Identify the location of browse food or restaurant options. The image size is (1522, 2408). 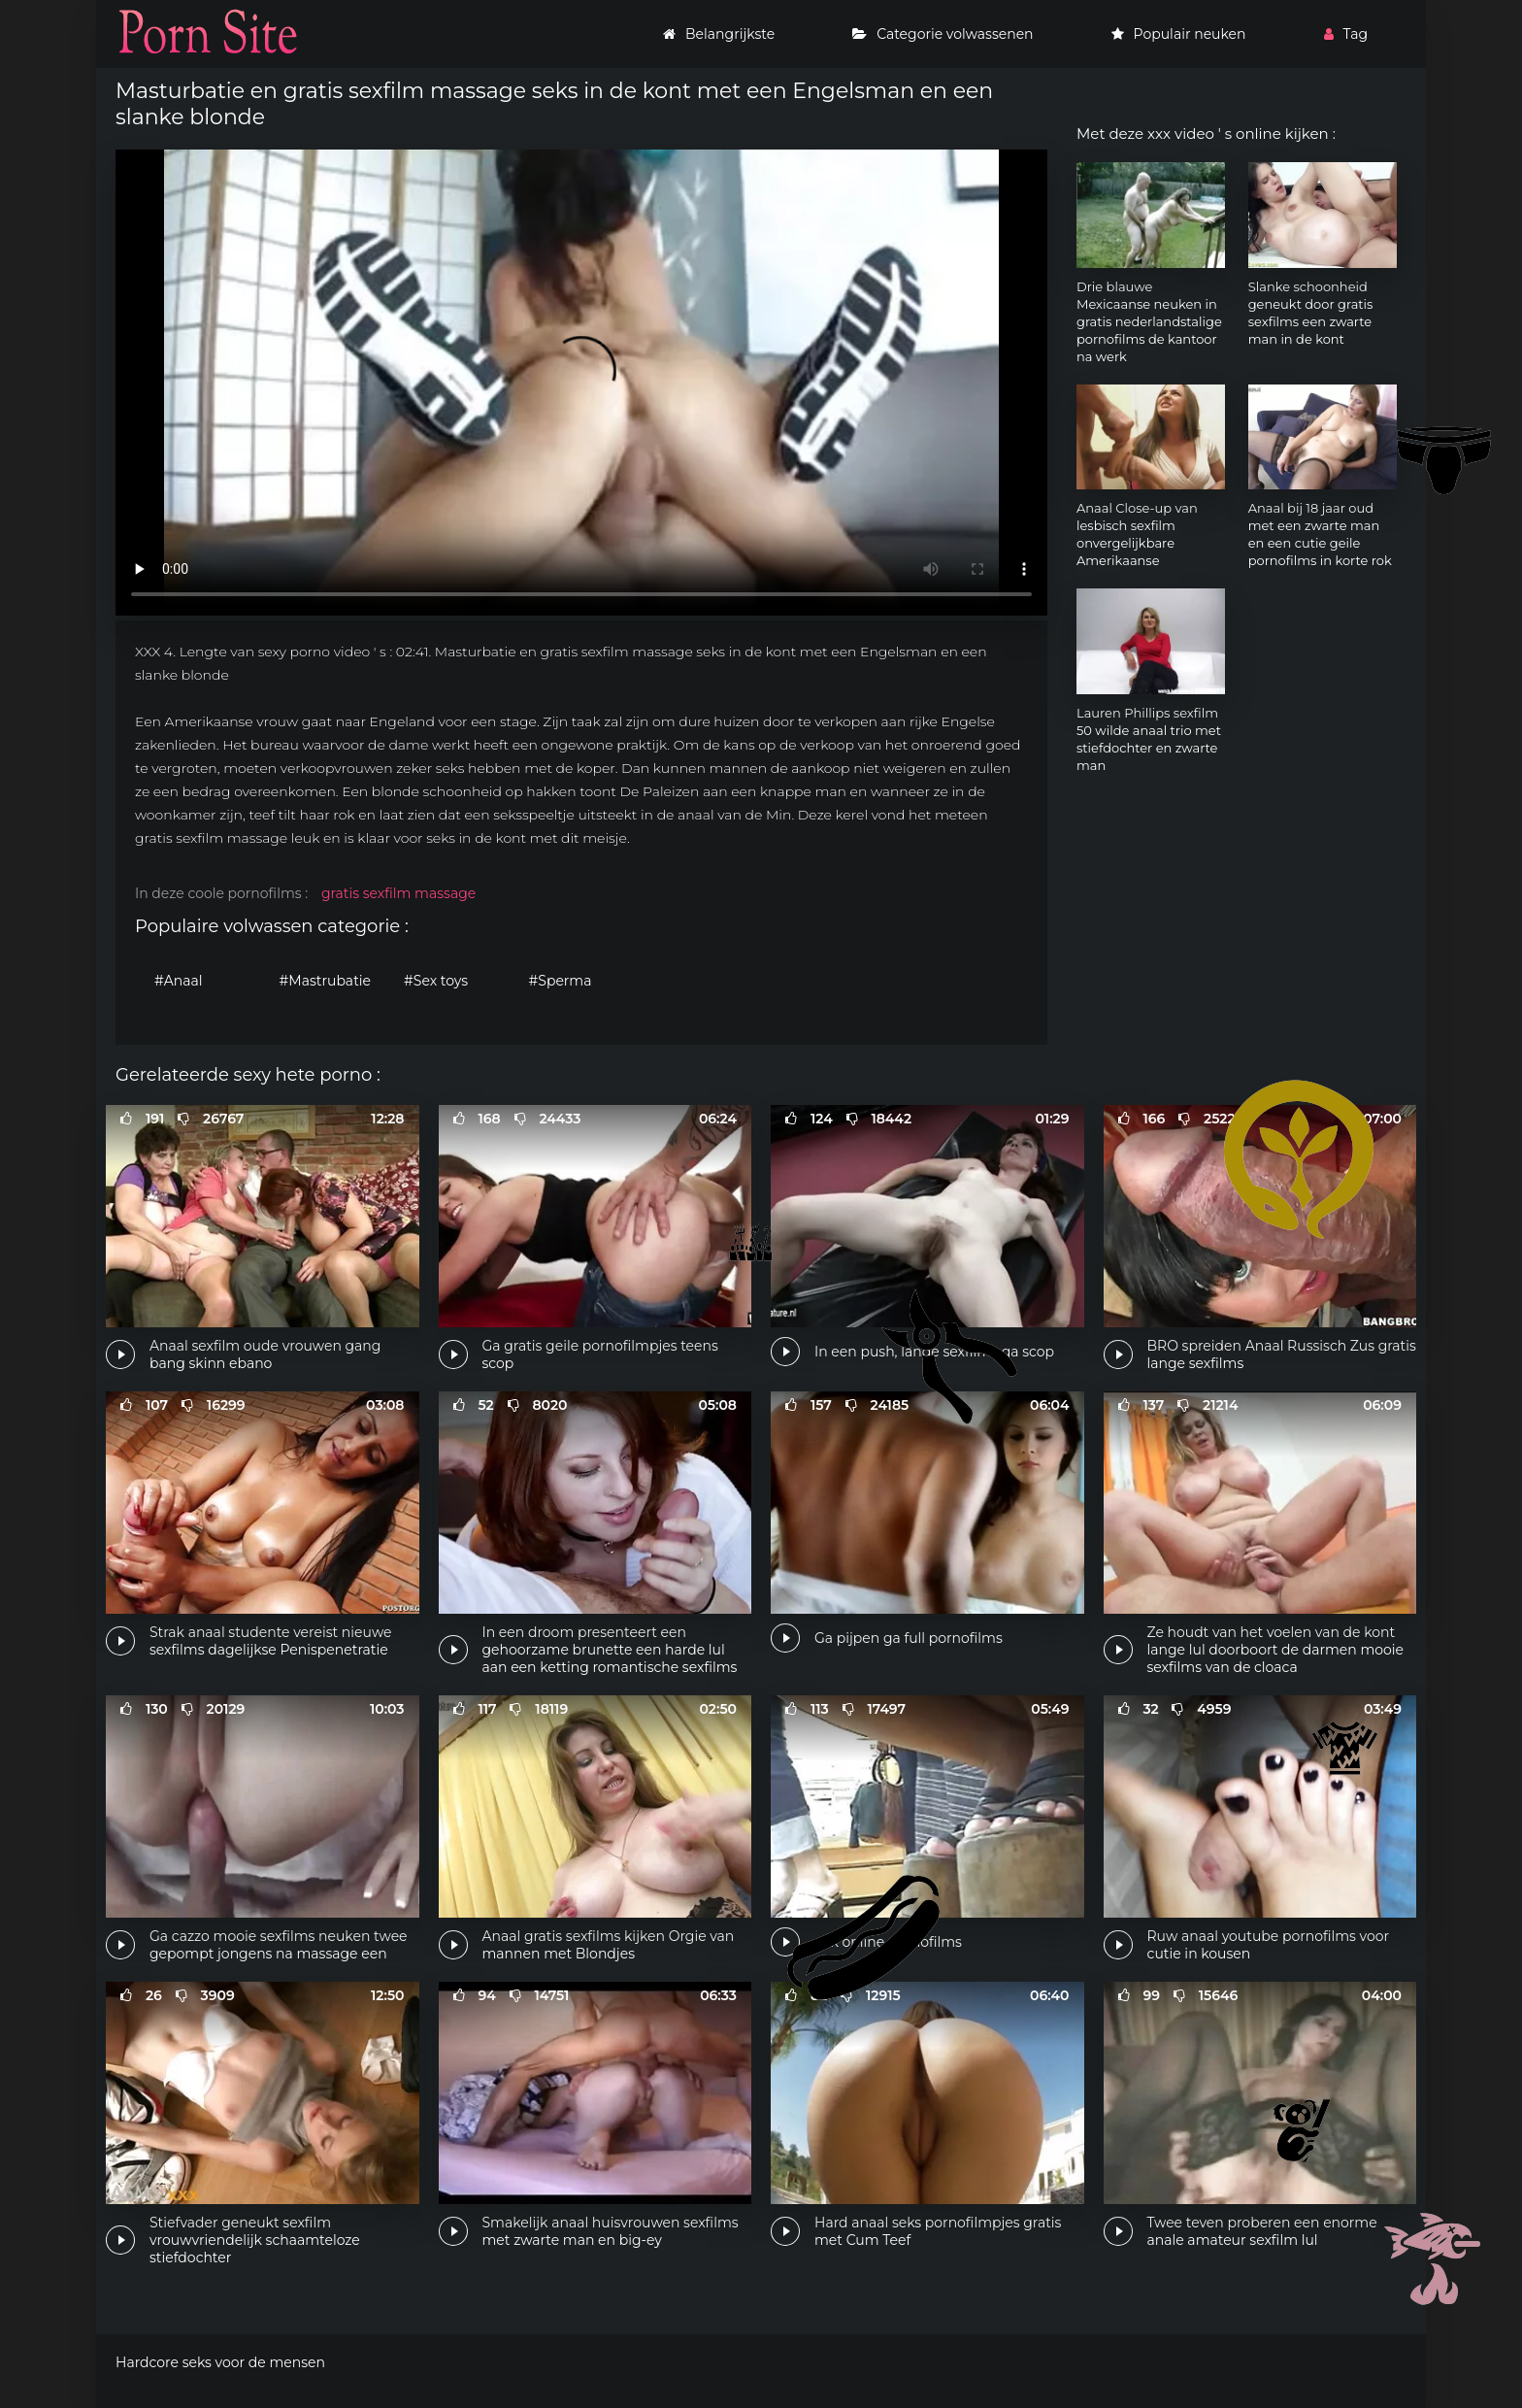
(863, 1937).